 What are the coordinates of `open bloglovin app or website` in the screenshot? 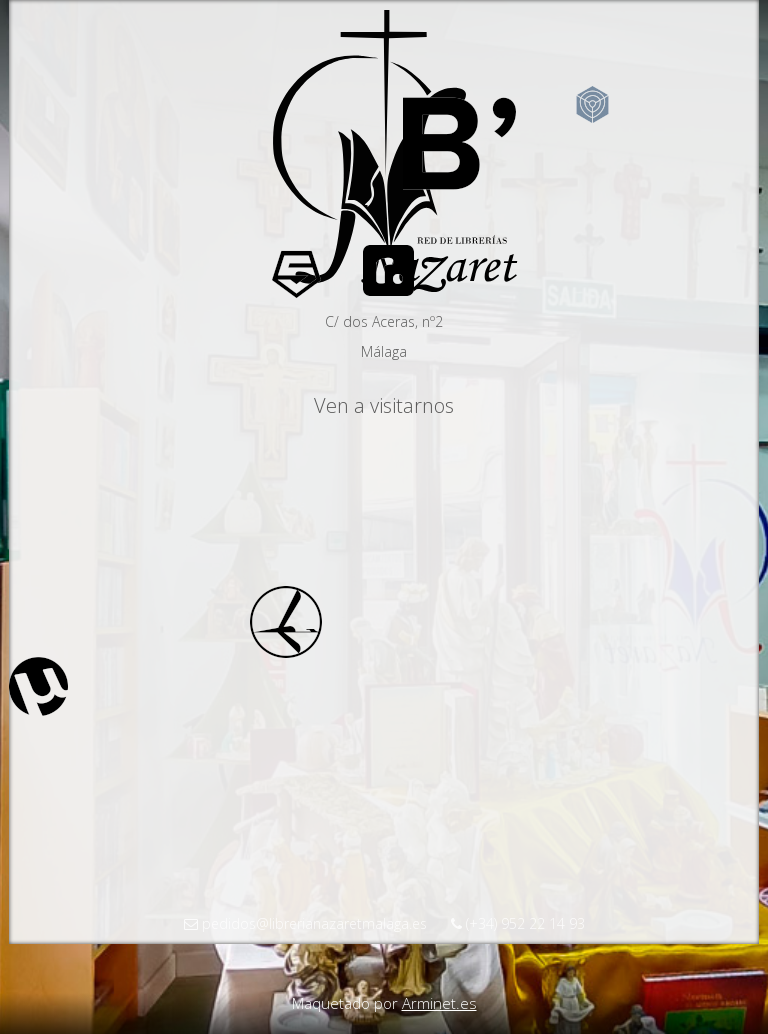 It's located at (459, 143).